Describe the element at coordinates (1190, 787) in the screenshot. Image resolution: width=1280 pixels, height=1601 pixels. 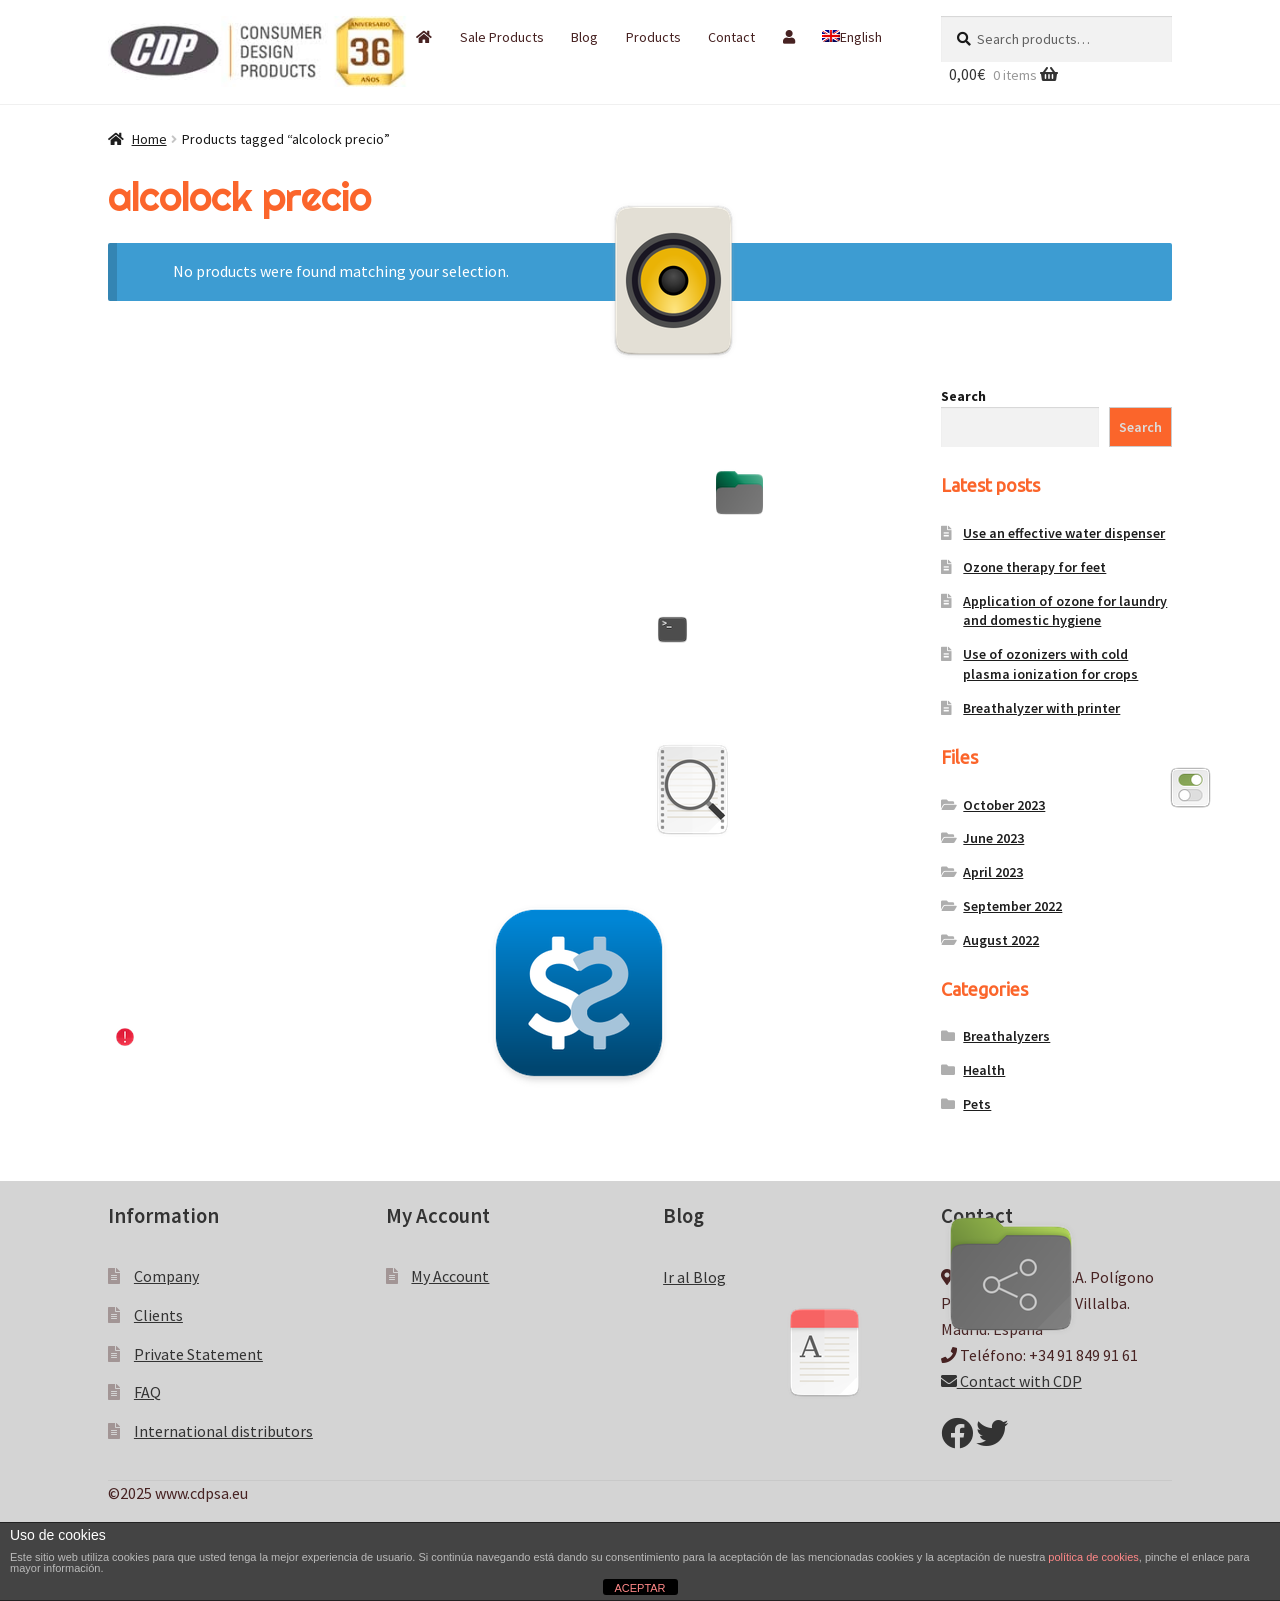
I see `open system tweaks or settings customization` at that location.